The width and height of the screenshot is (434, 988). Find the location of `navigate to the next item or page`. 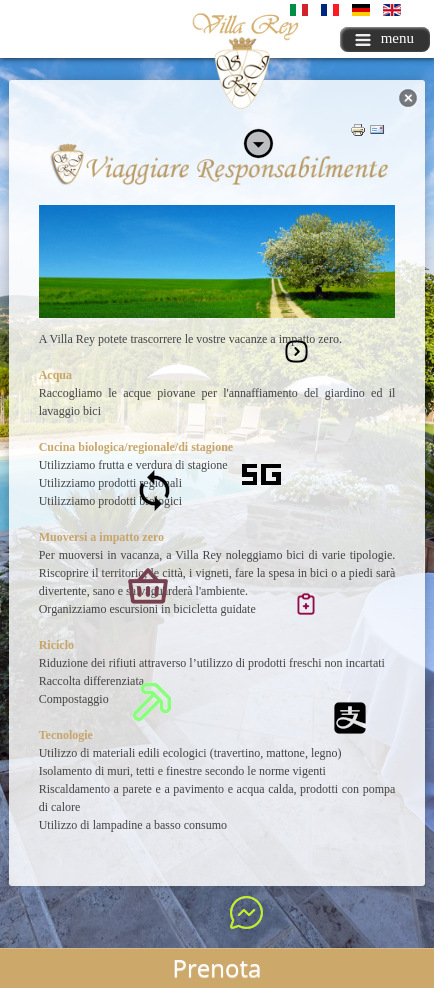

navigate to the next item or page is located at coordinates (296, 351).